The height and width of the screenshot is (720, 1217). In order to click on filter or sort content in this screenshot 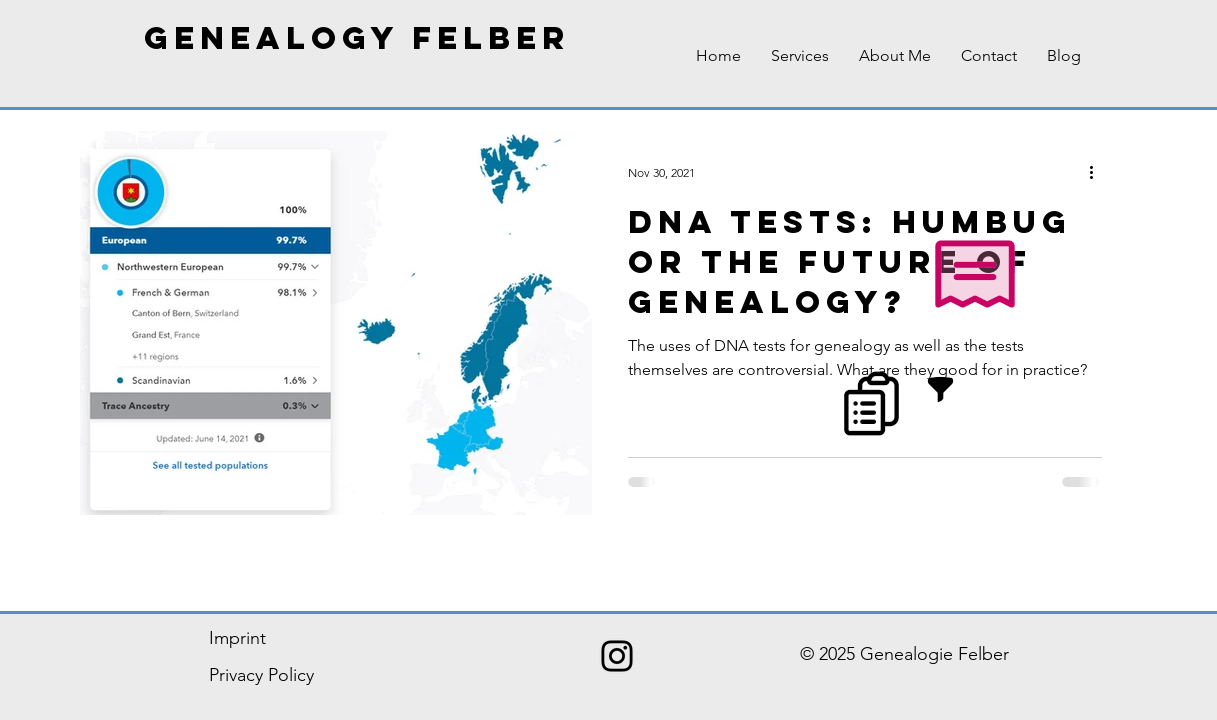, I will do `click(940, 389)`.